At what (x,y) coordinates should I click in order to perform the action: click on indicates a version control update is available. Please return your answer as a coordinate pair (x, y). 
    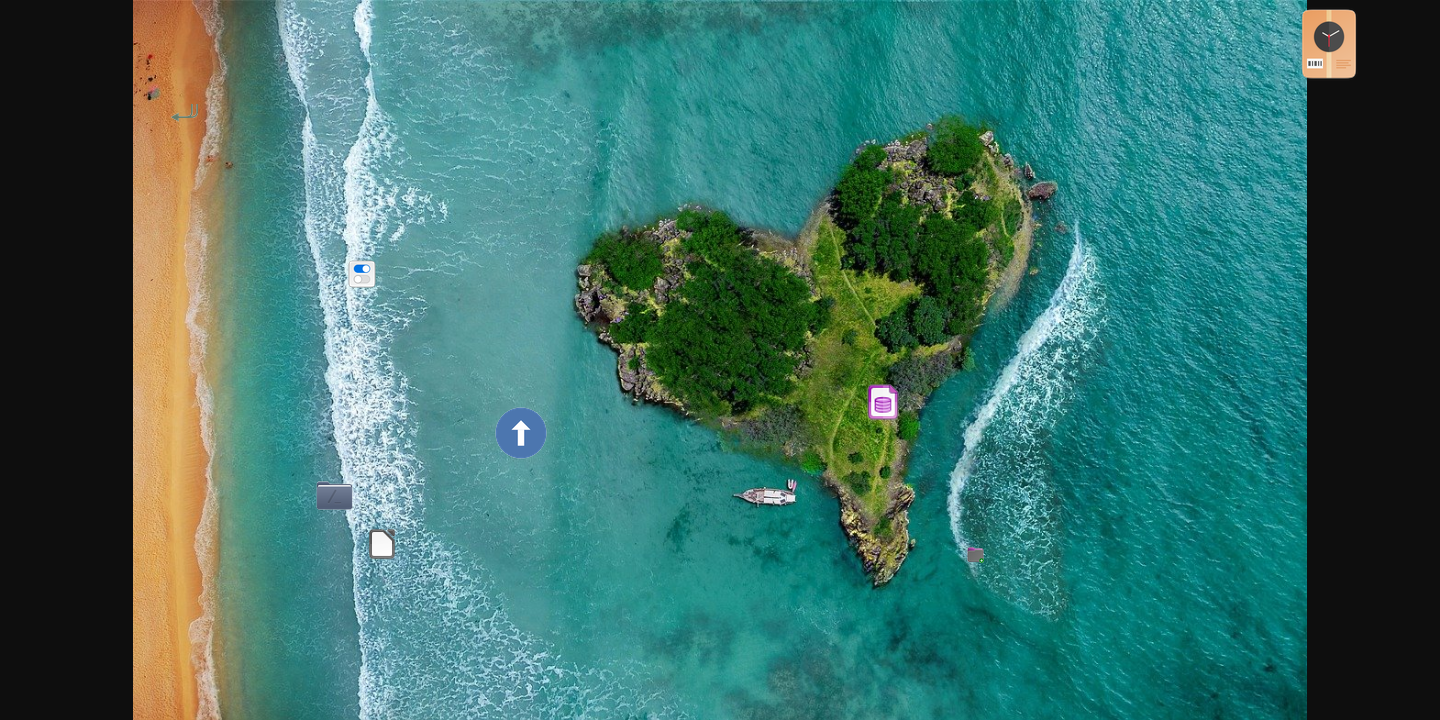
    Looking at the image, I should click on (521, 433).